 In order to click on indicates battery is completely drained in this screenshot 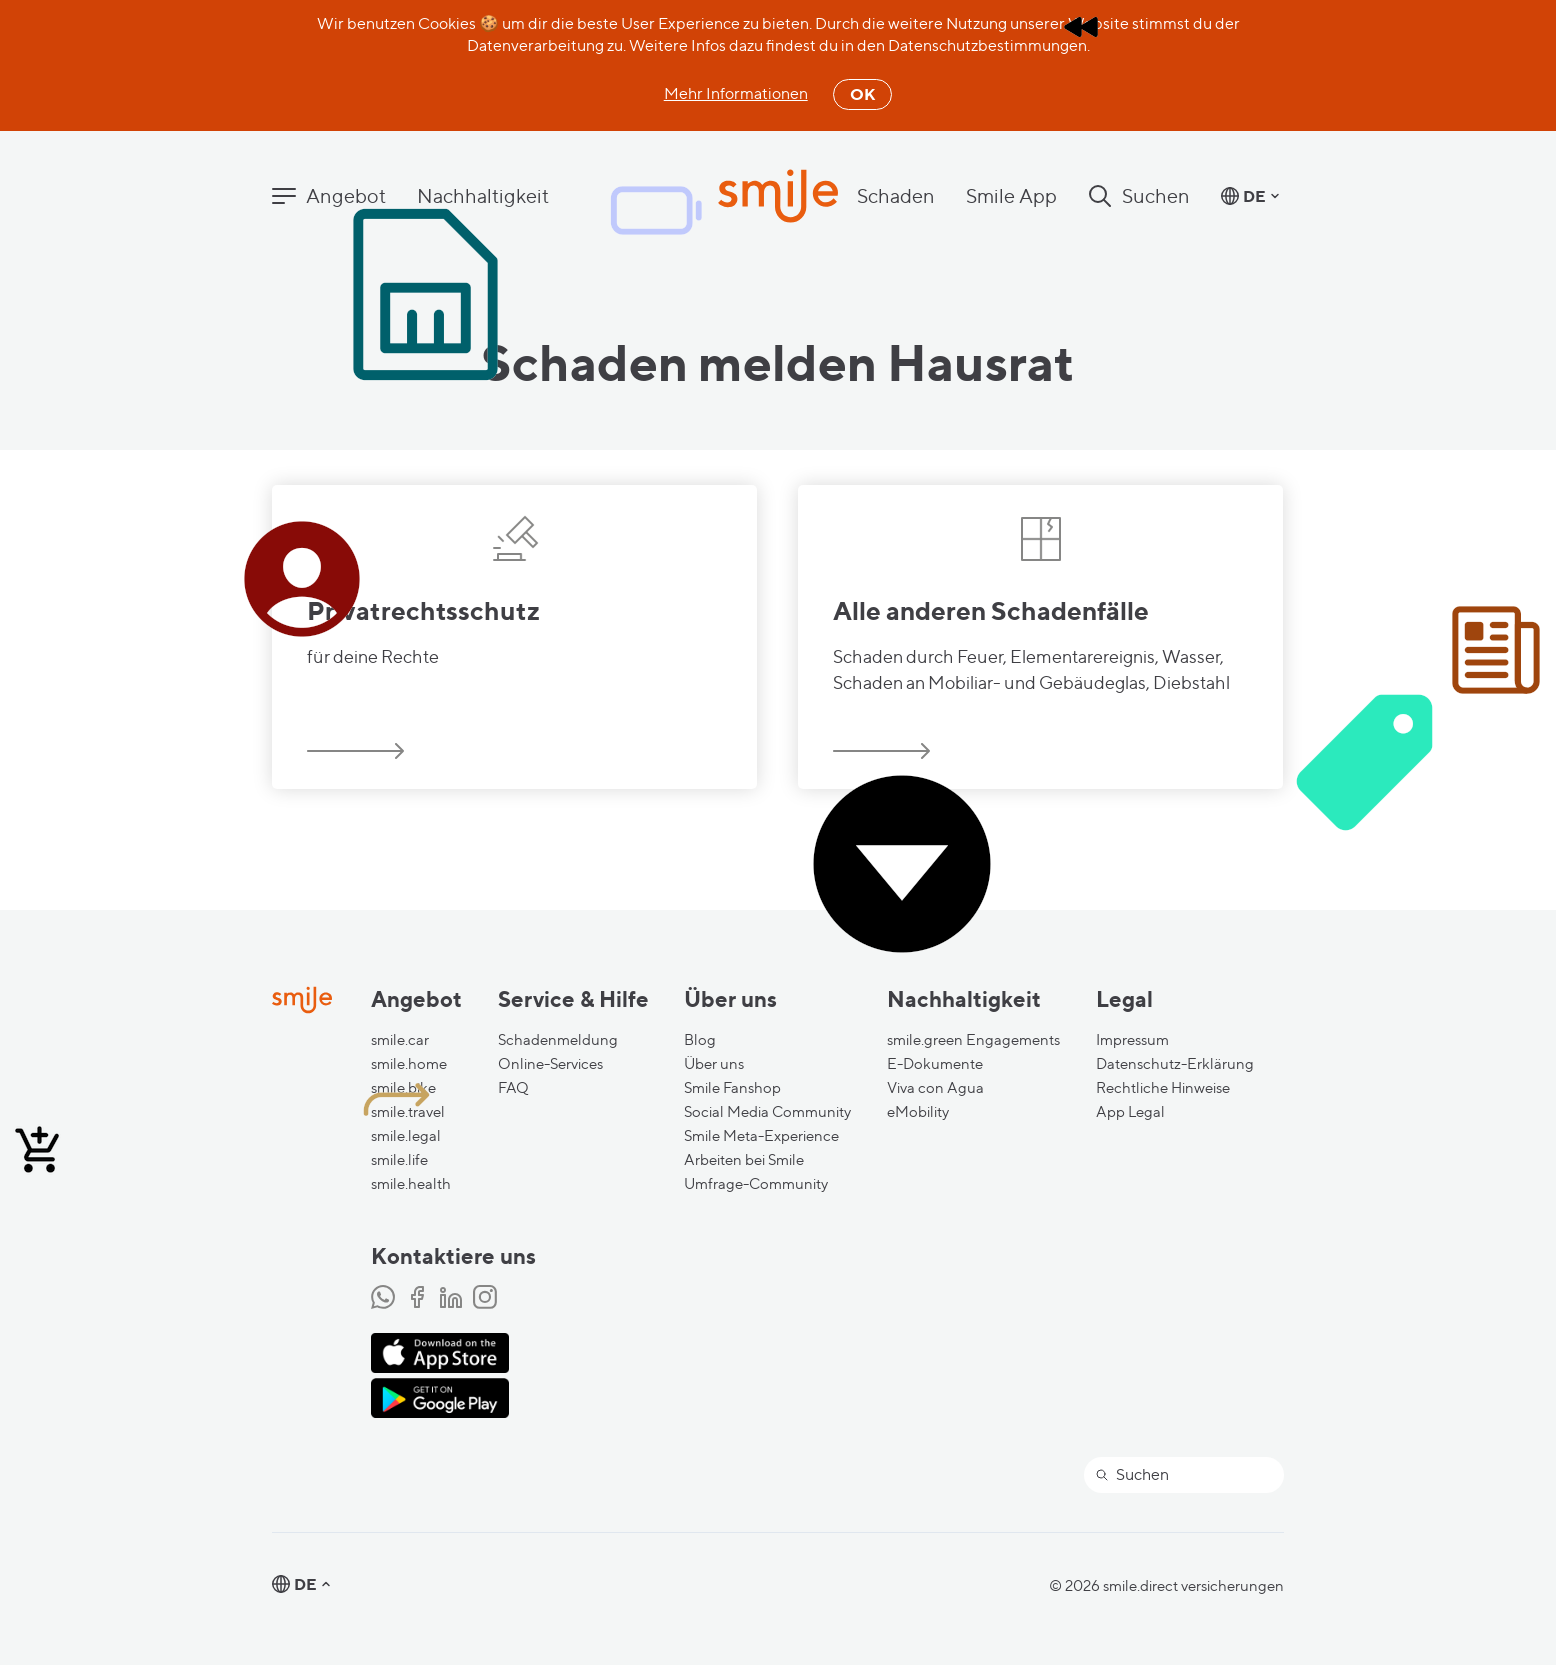, I will do `click(656, 210)`.